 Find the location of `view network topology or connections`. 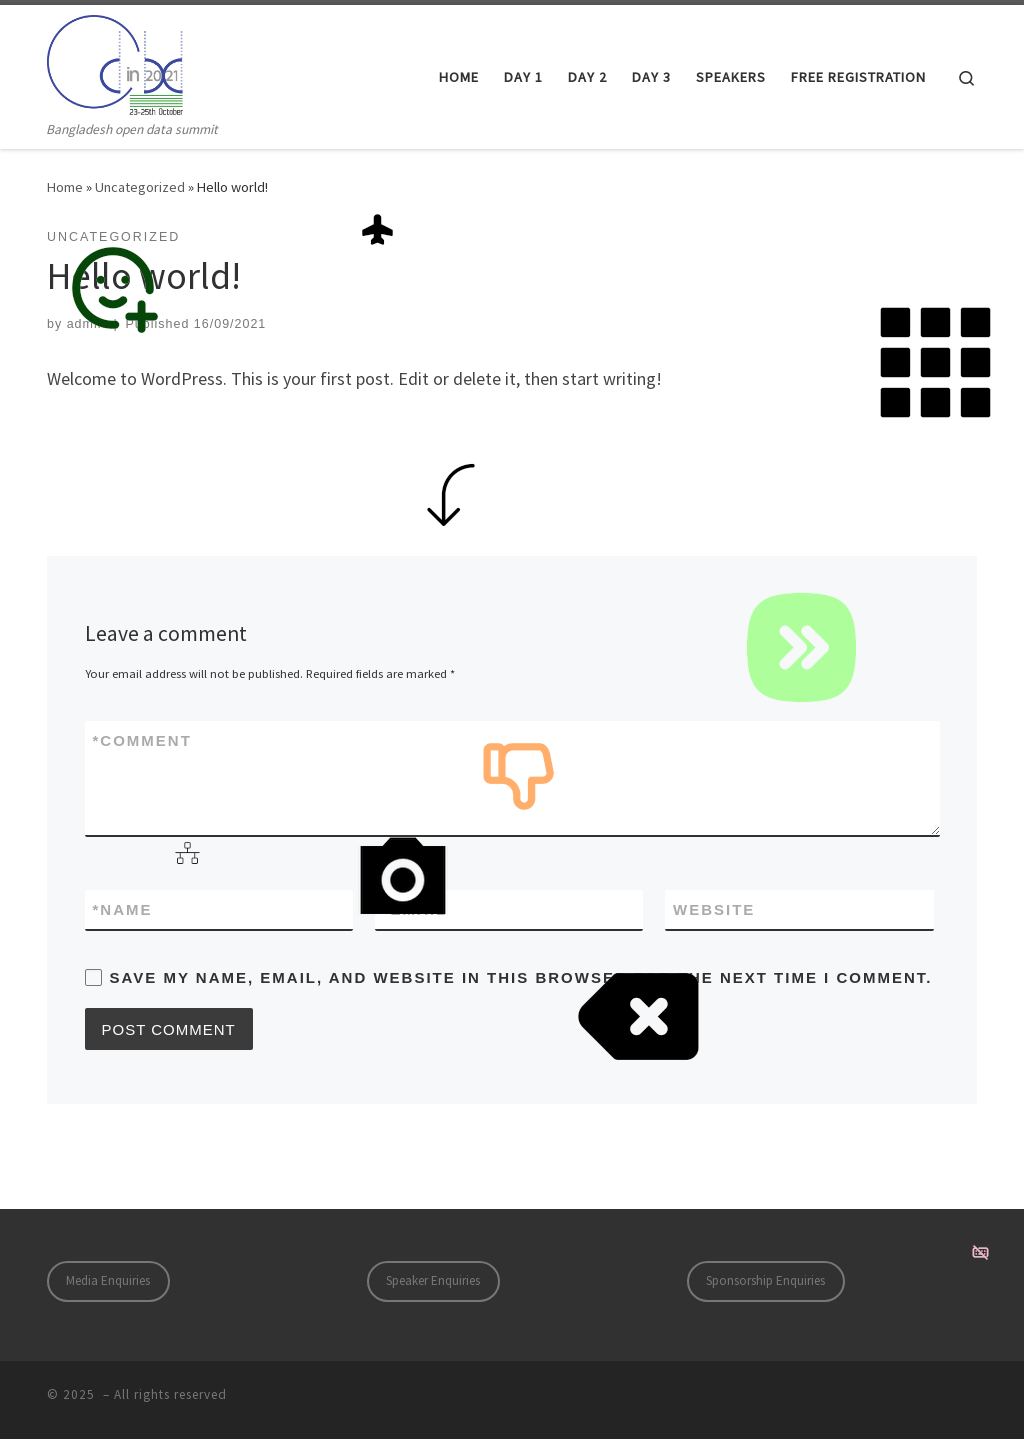

view network topology or connections is located at coordinates (187, 853).